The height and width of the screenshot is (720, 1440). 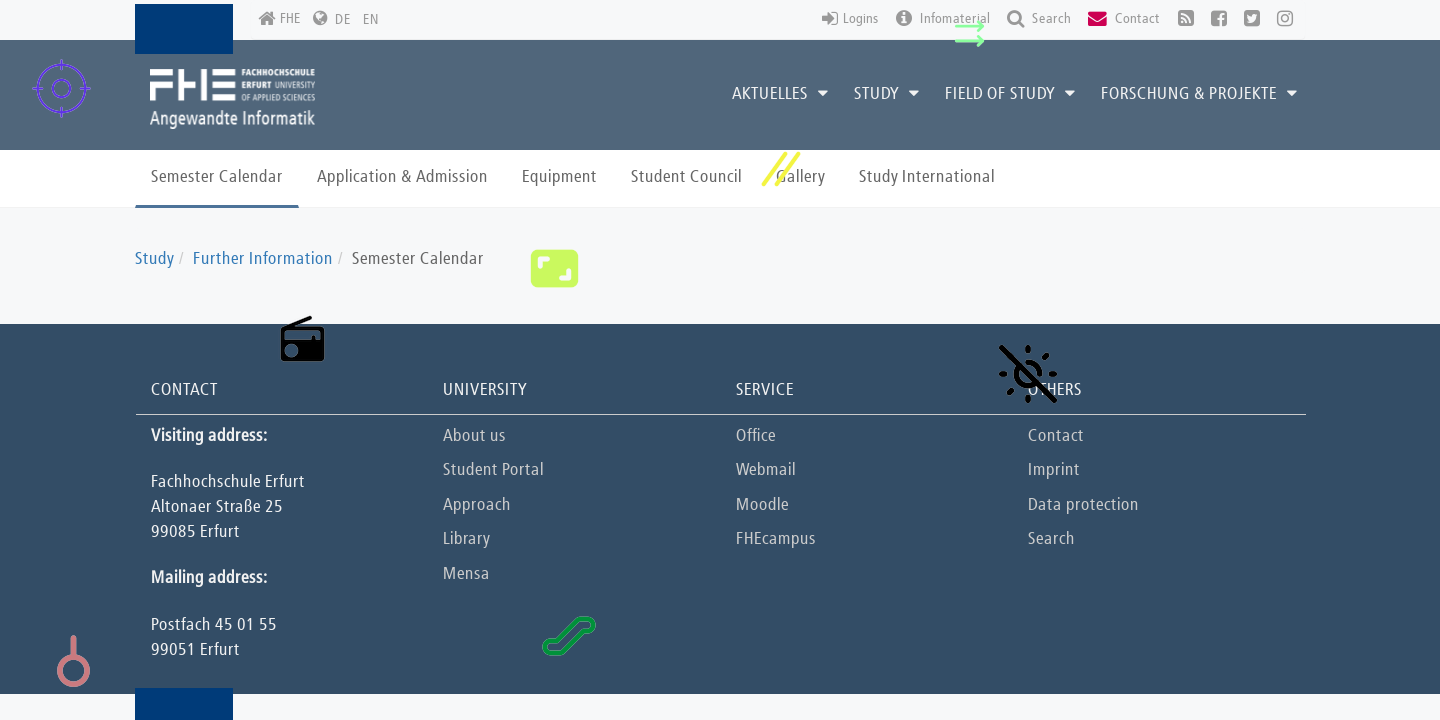 I want to click on indicates escalator location in a building or transit map, so click(x=569, y=636).